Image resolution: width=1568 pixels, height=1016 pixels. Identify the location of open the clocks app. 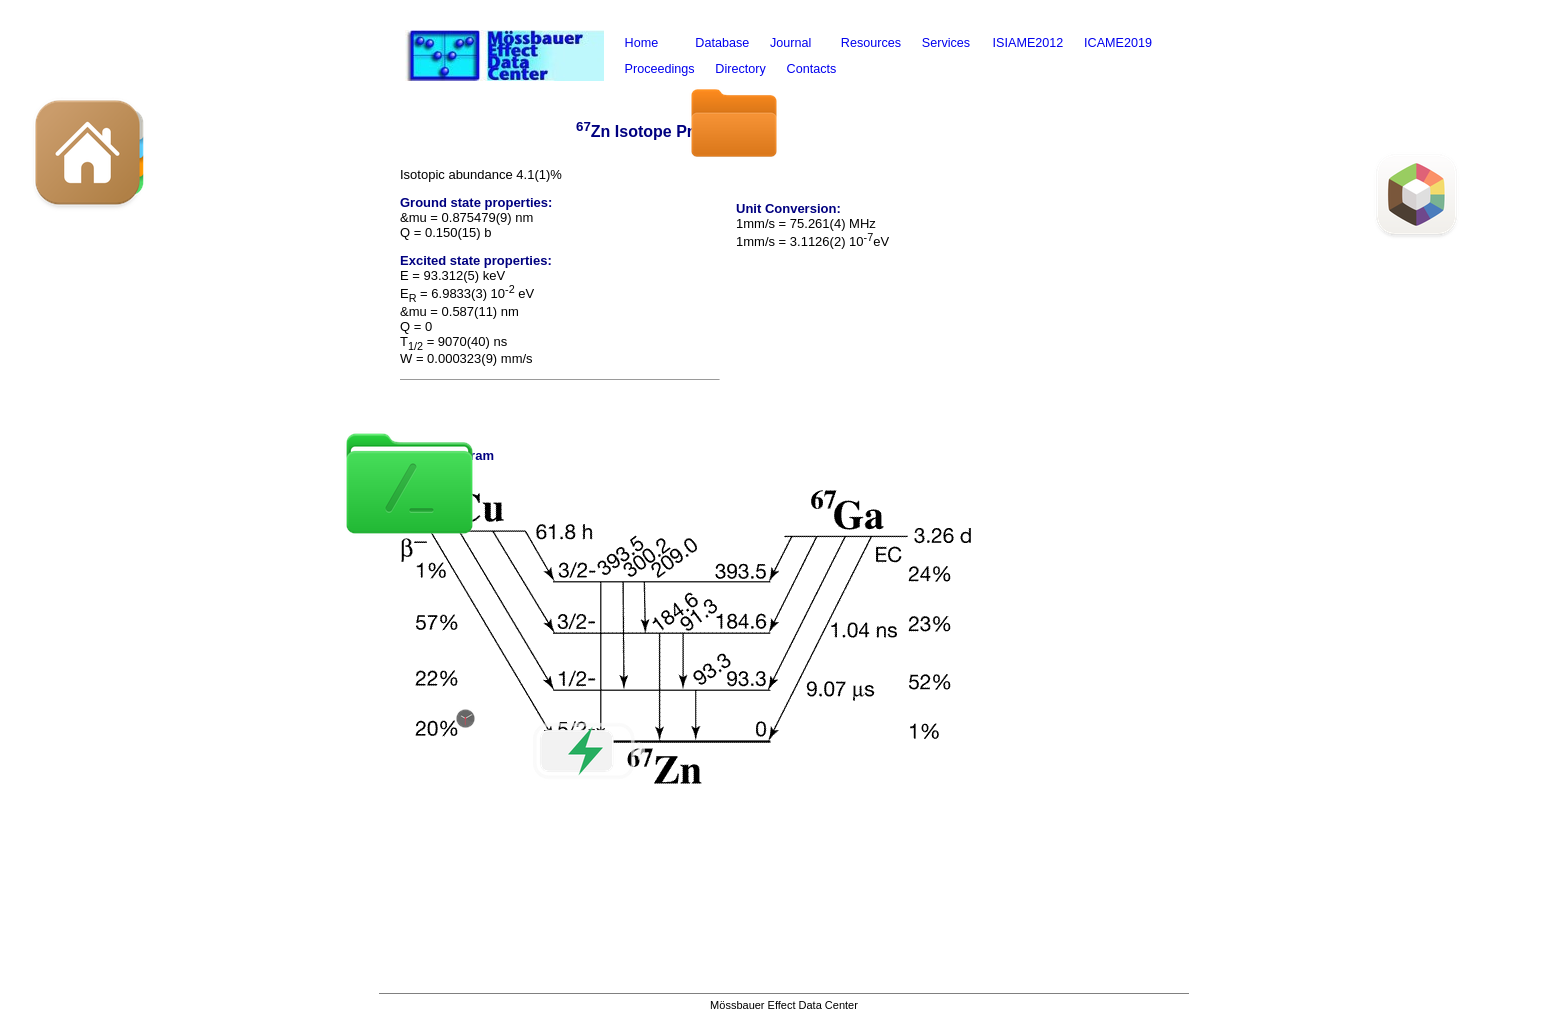
(465, 718).